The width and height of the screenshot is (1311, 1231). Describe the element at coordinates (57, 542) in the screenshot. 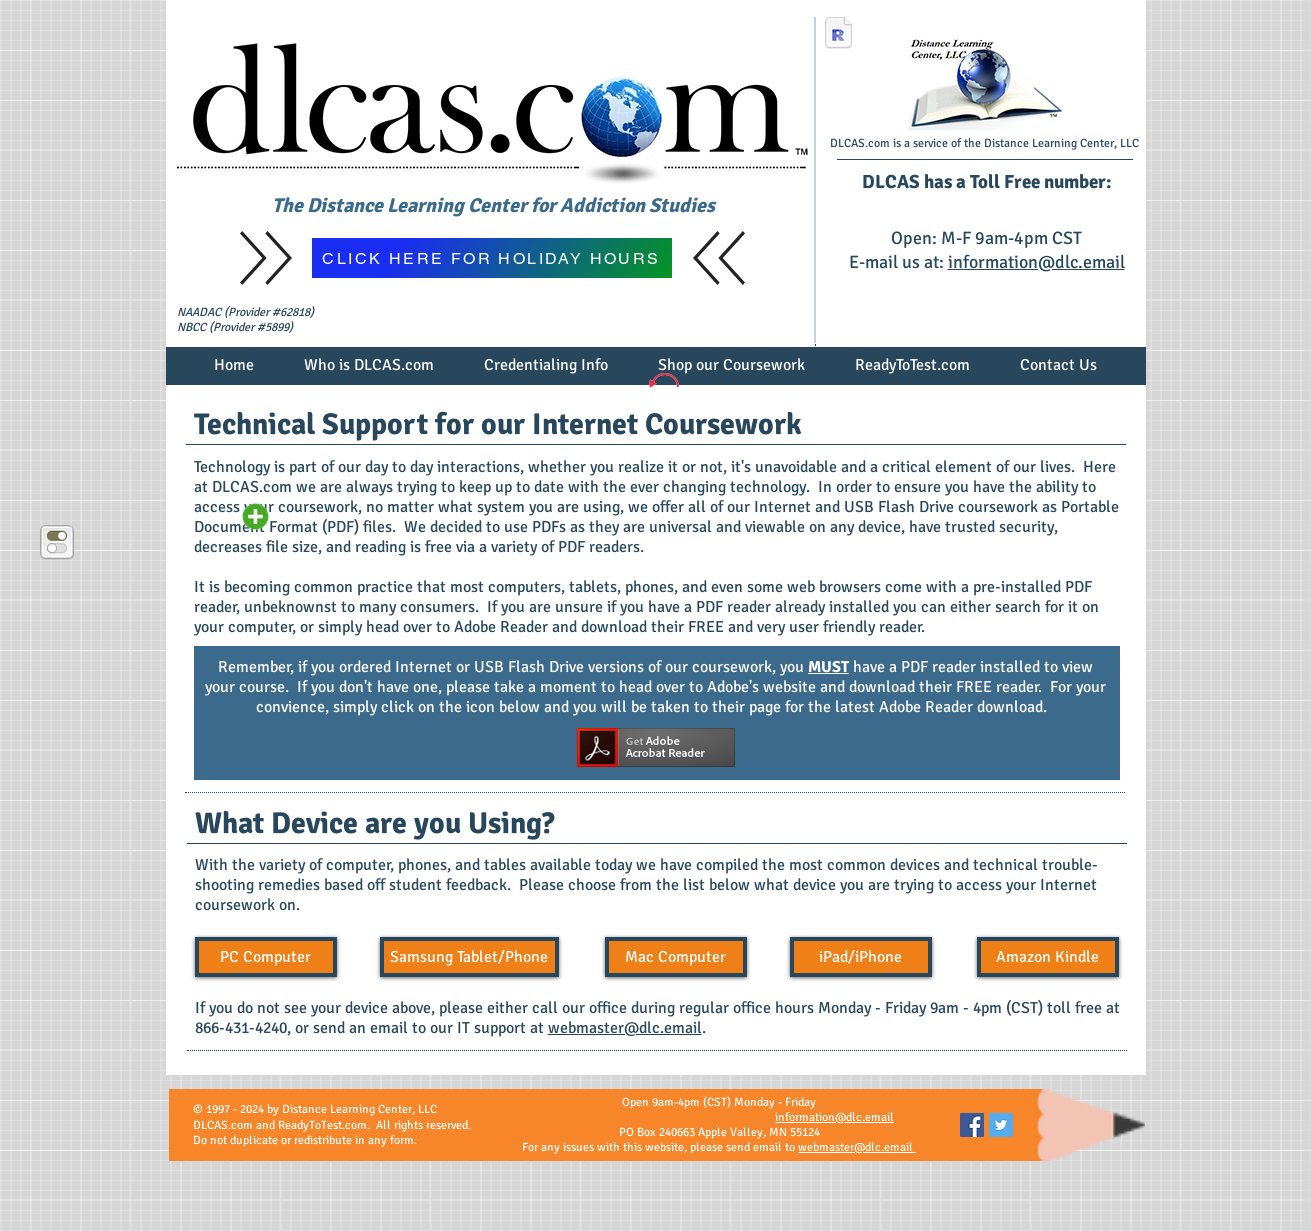

I see `open gnome tweaks settings` at that location.